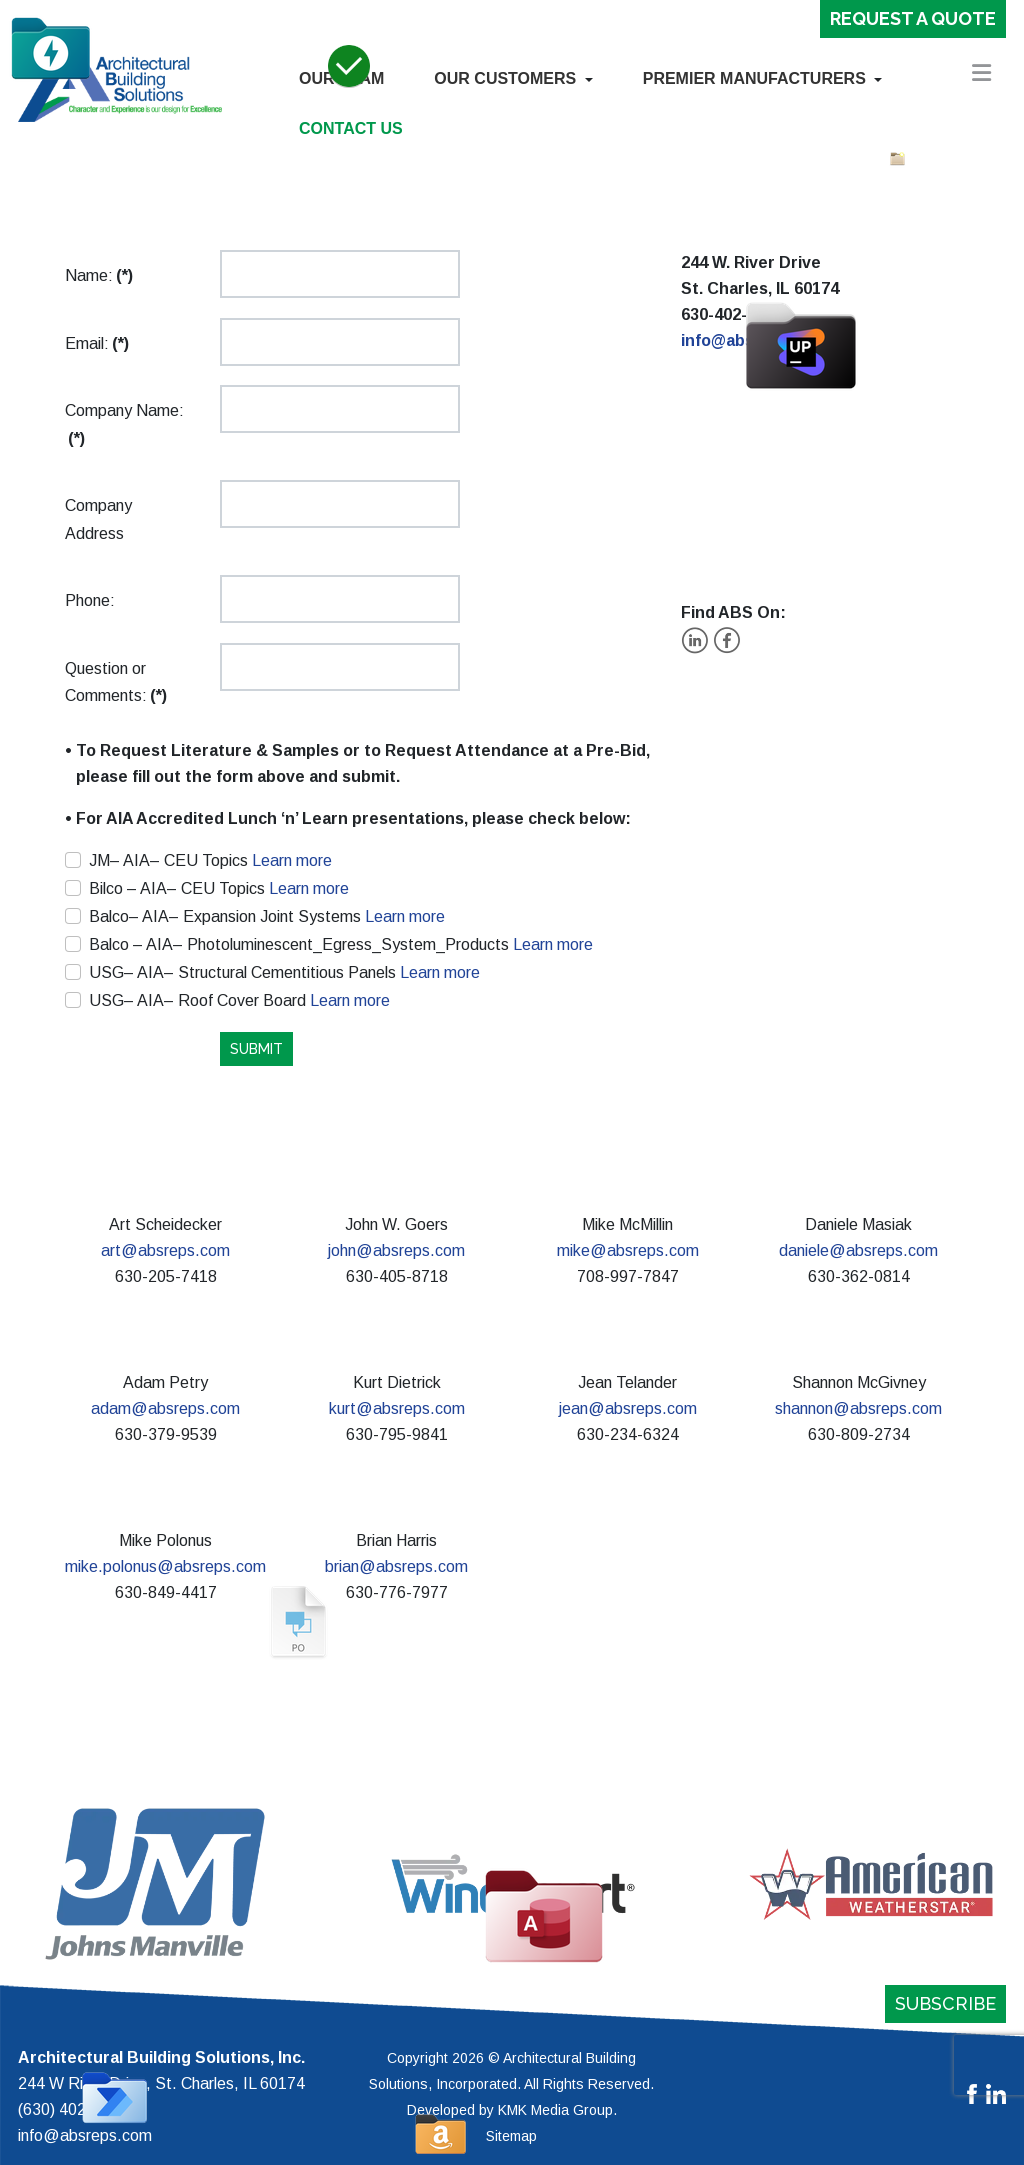  What do you see at coordinates (440, 2135) in the screenshot?
I see `folder containing amazon-related files or downloads` at bounding box center [440, 2135].